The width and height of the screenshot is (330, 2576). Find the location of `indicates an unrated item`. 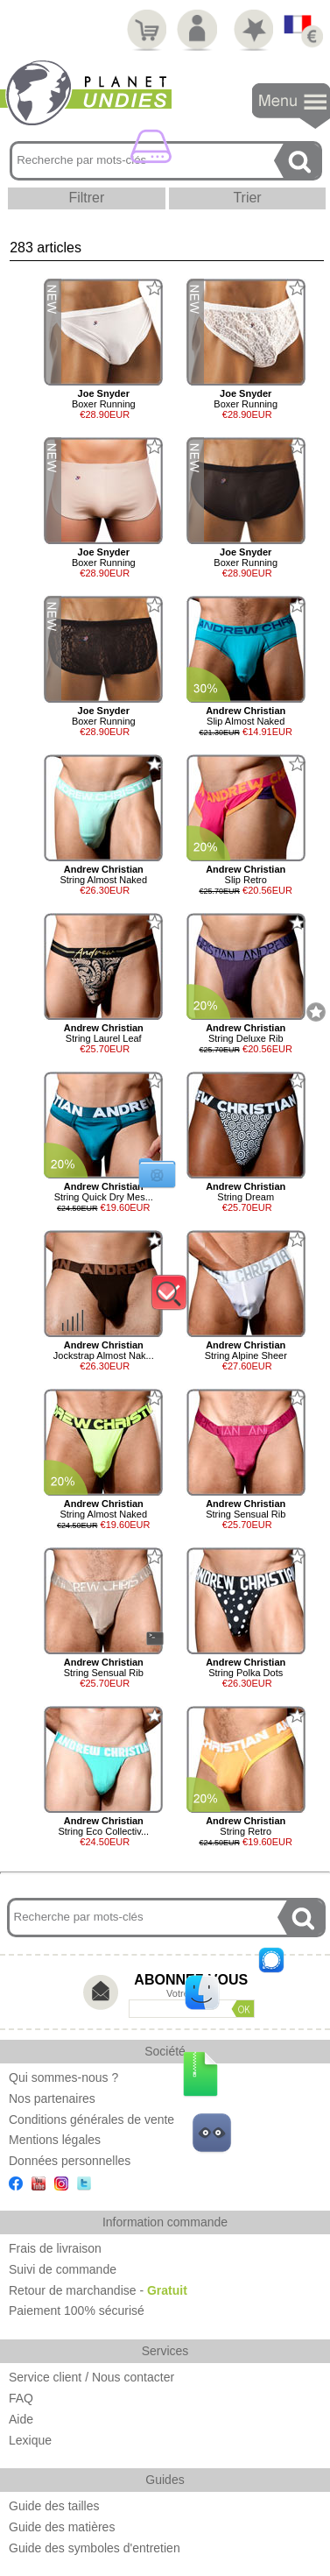

indicates an unrated item is located at coordinates (316, 1012).